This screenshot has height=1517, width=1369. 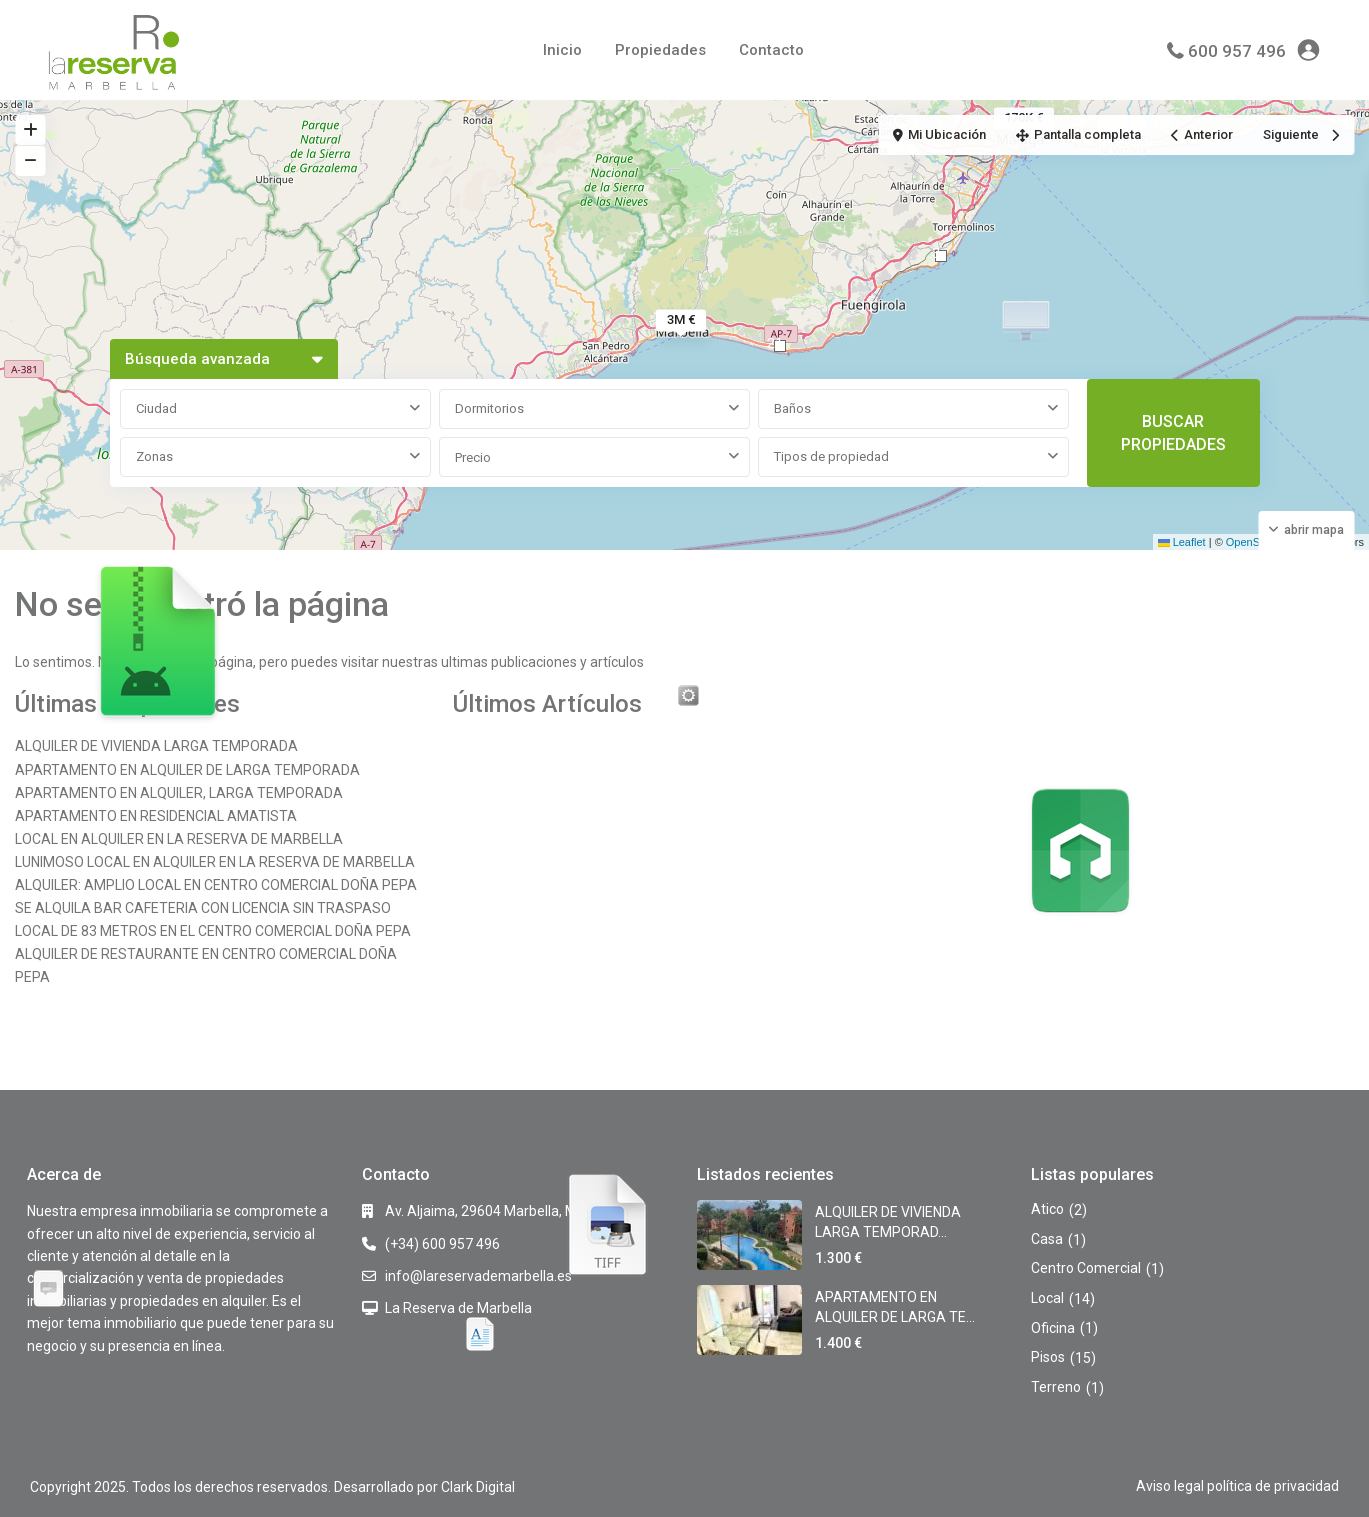 I want to click on an android application package file, so click(x=158, y=644).